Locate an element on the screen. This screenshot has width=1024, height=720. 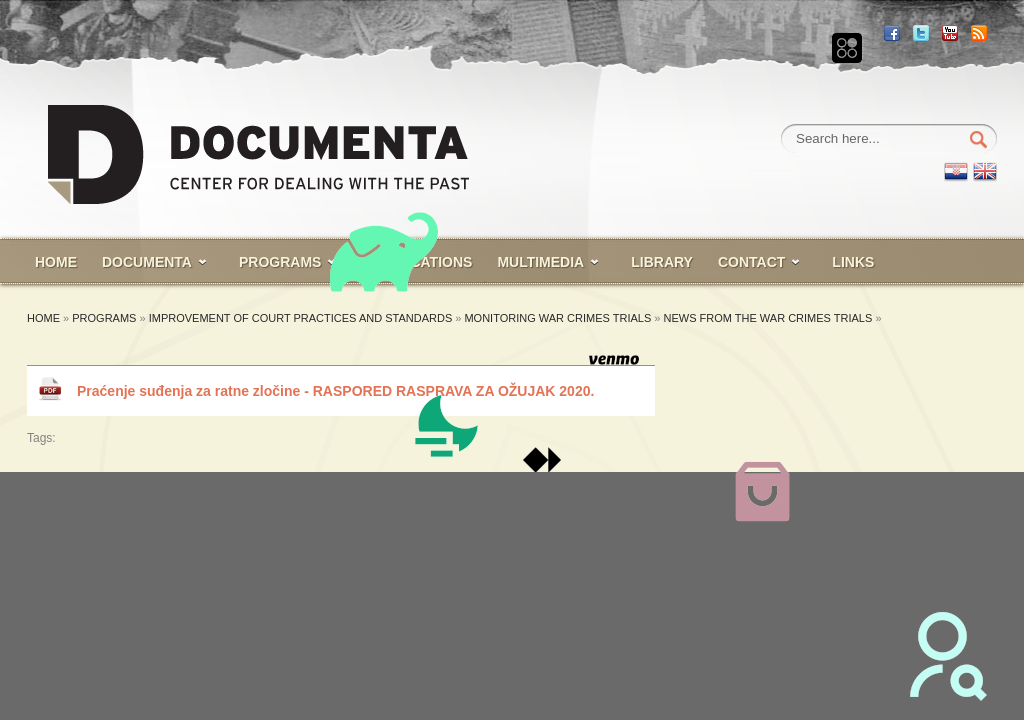
Gradle build automation tool logo is located at coordinates (384, 252).